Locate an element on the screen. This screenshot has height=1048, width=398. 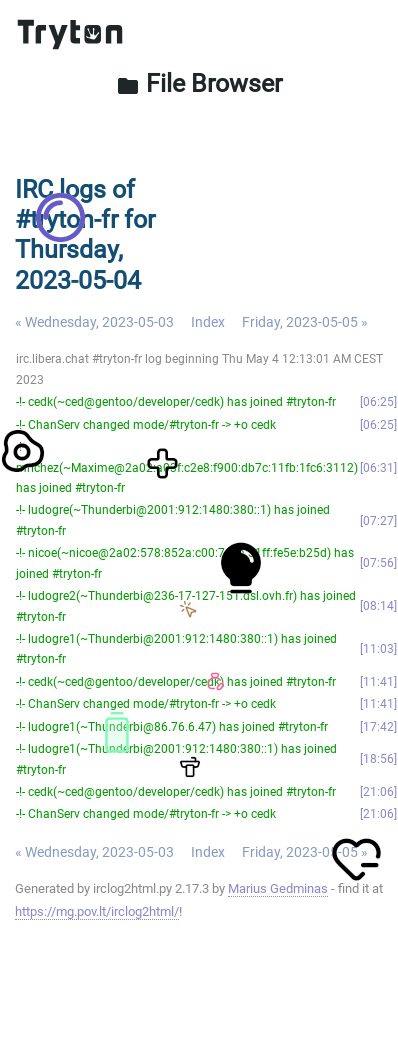
remove from favorites is located at coordinates (356, 858).